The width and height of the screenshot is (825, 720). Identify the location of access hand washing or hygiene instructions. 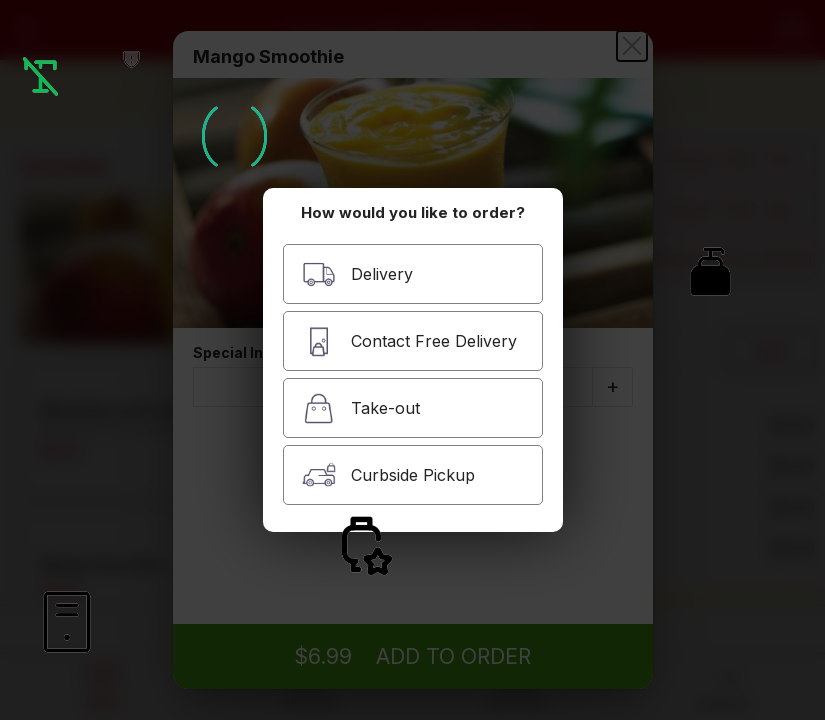
(710, 272).